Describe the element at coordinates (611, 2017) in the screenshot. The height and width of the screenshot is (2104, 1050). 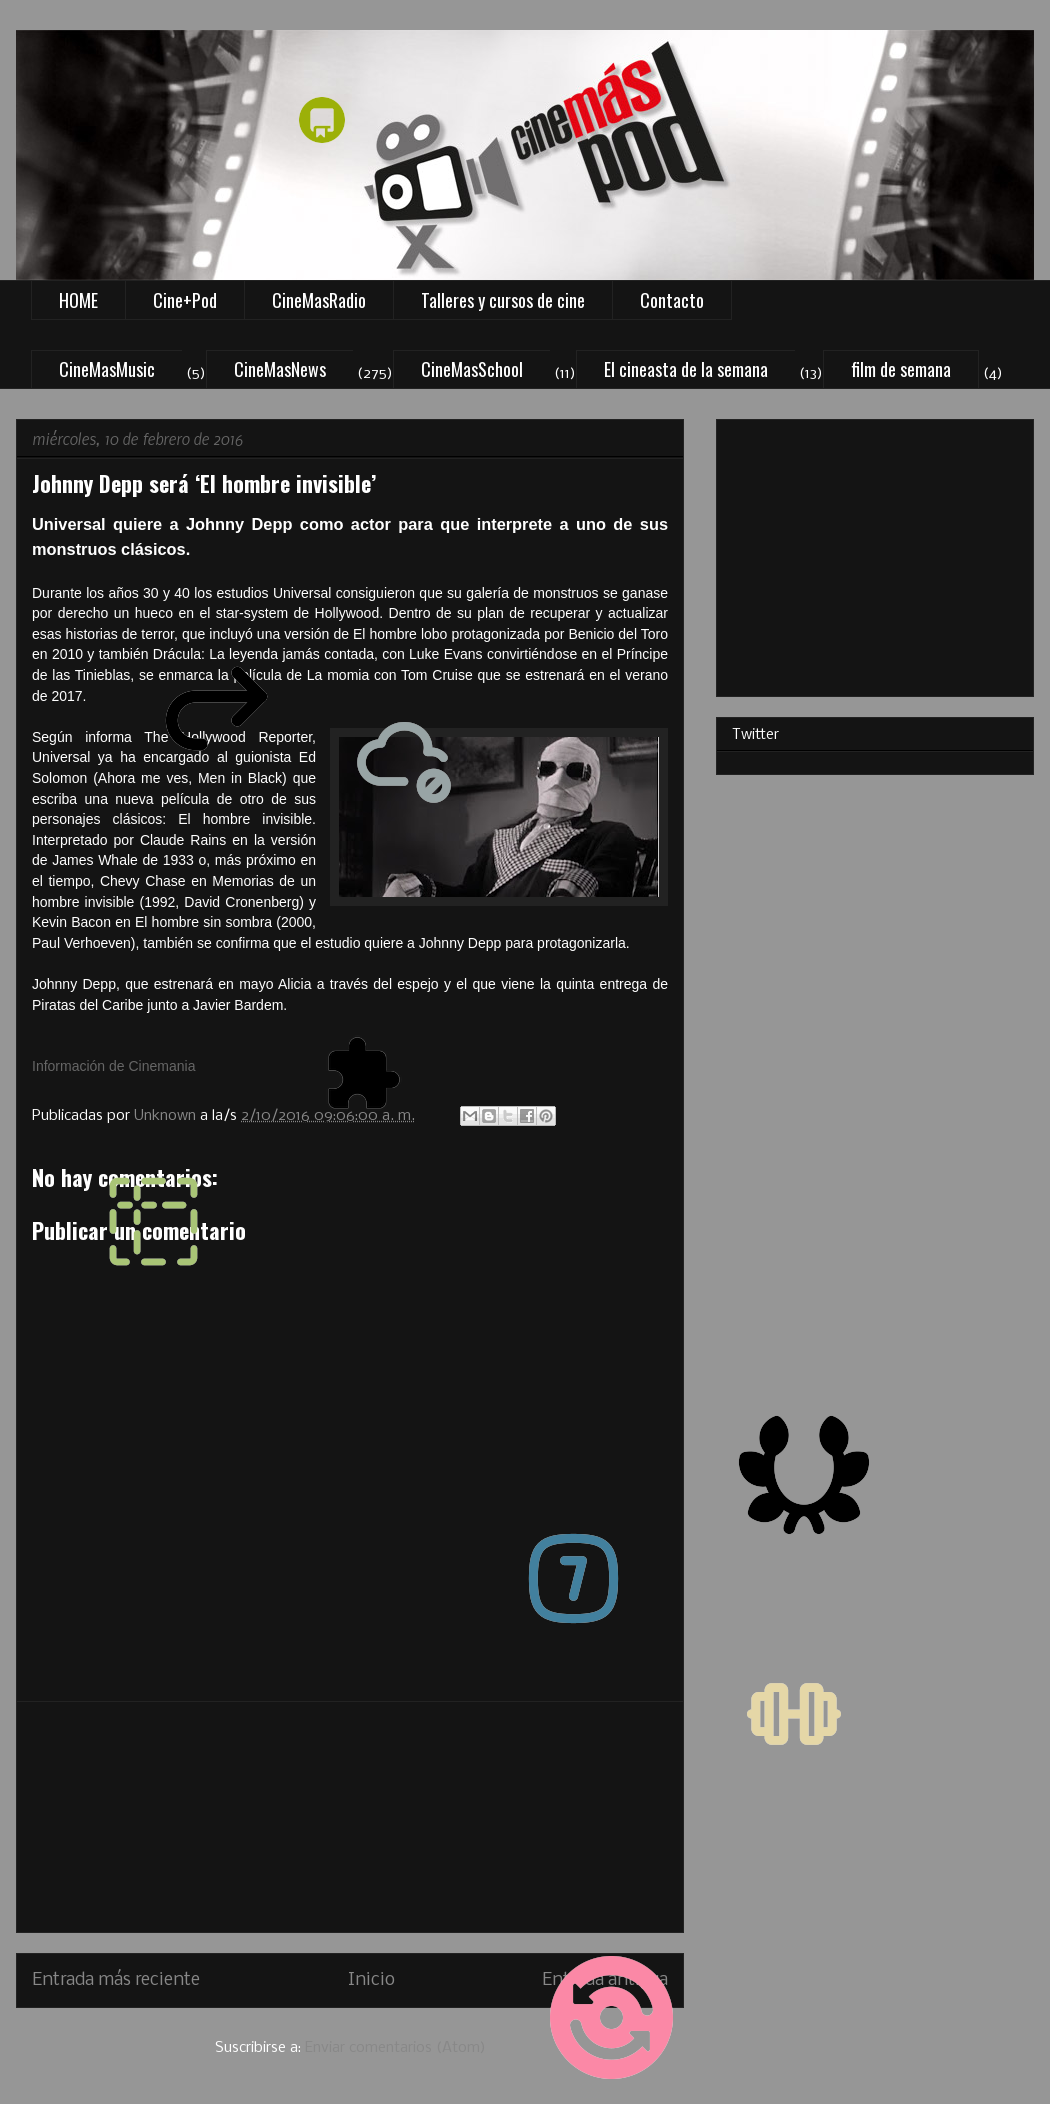
I see `reopen a closed issue` at that location.